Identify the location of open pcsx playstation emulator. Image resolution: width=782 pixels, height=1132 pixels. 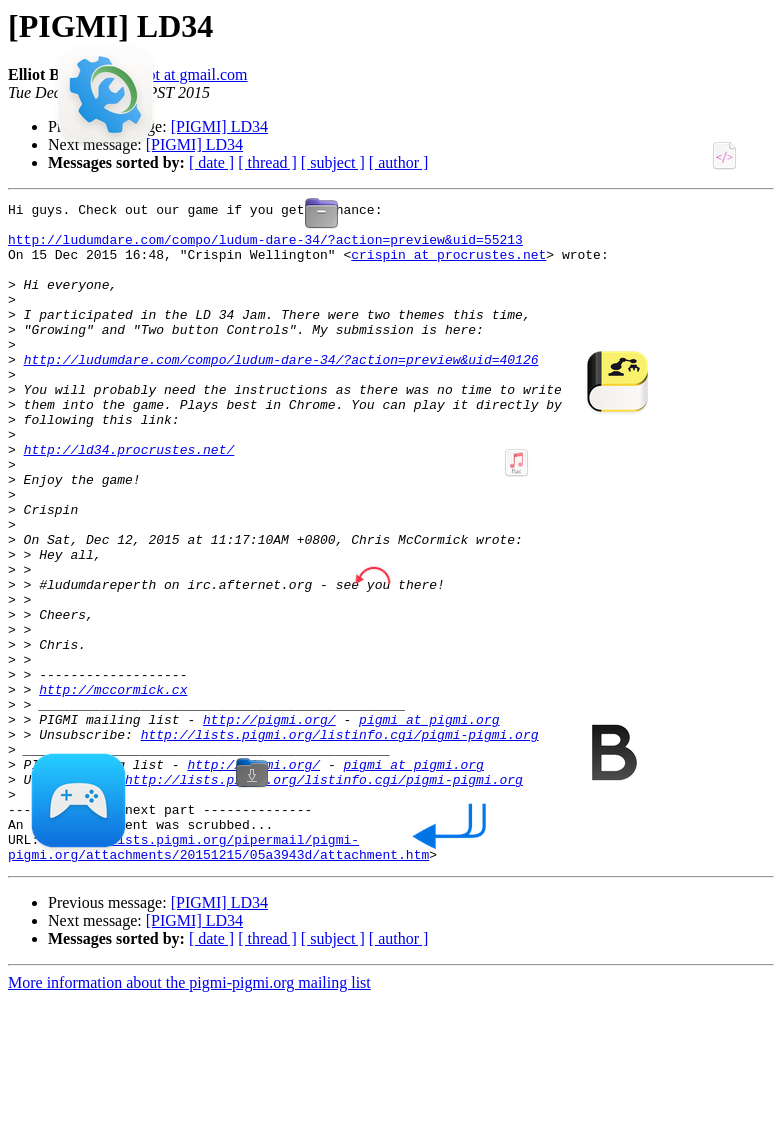
(78, 800).